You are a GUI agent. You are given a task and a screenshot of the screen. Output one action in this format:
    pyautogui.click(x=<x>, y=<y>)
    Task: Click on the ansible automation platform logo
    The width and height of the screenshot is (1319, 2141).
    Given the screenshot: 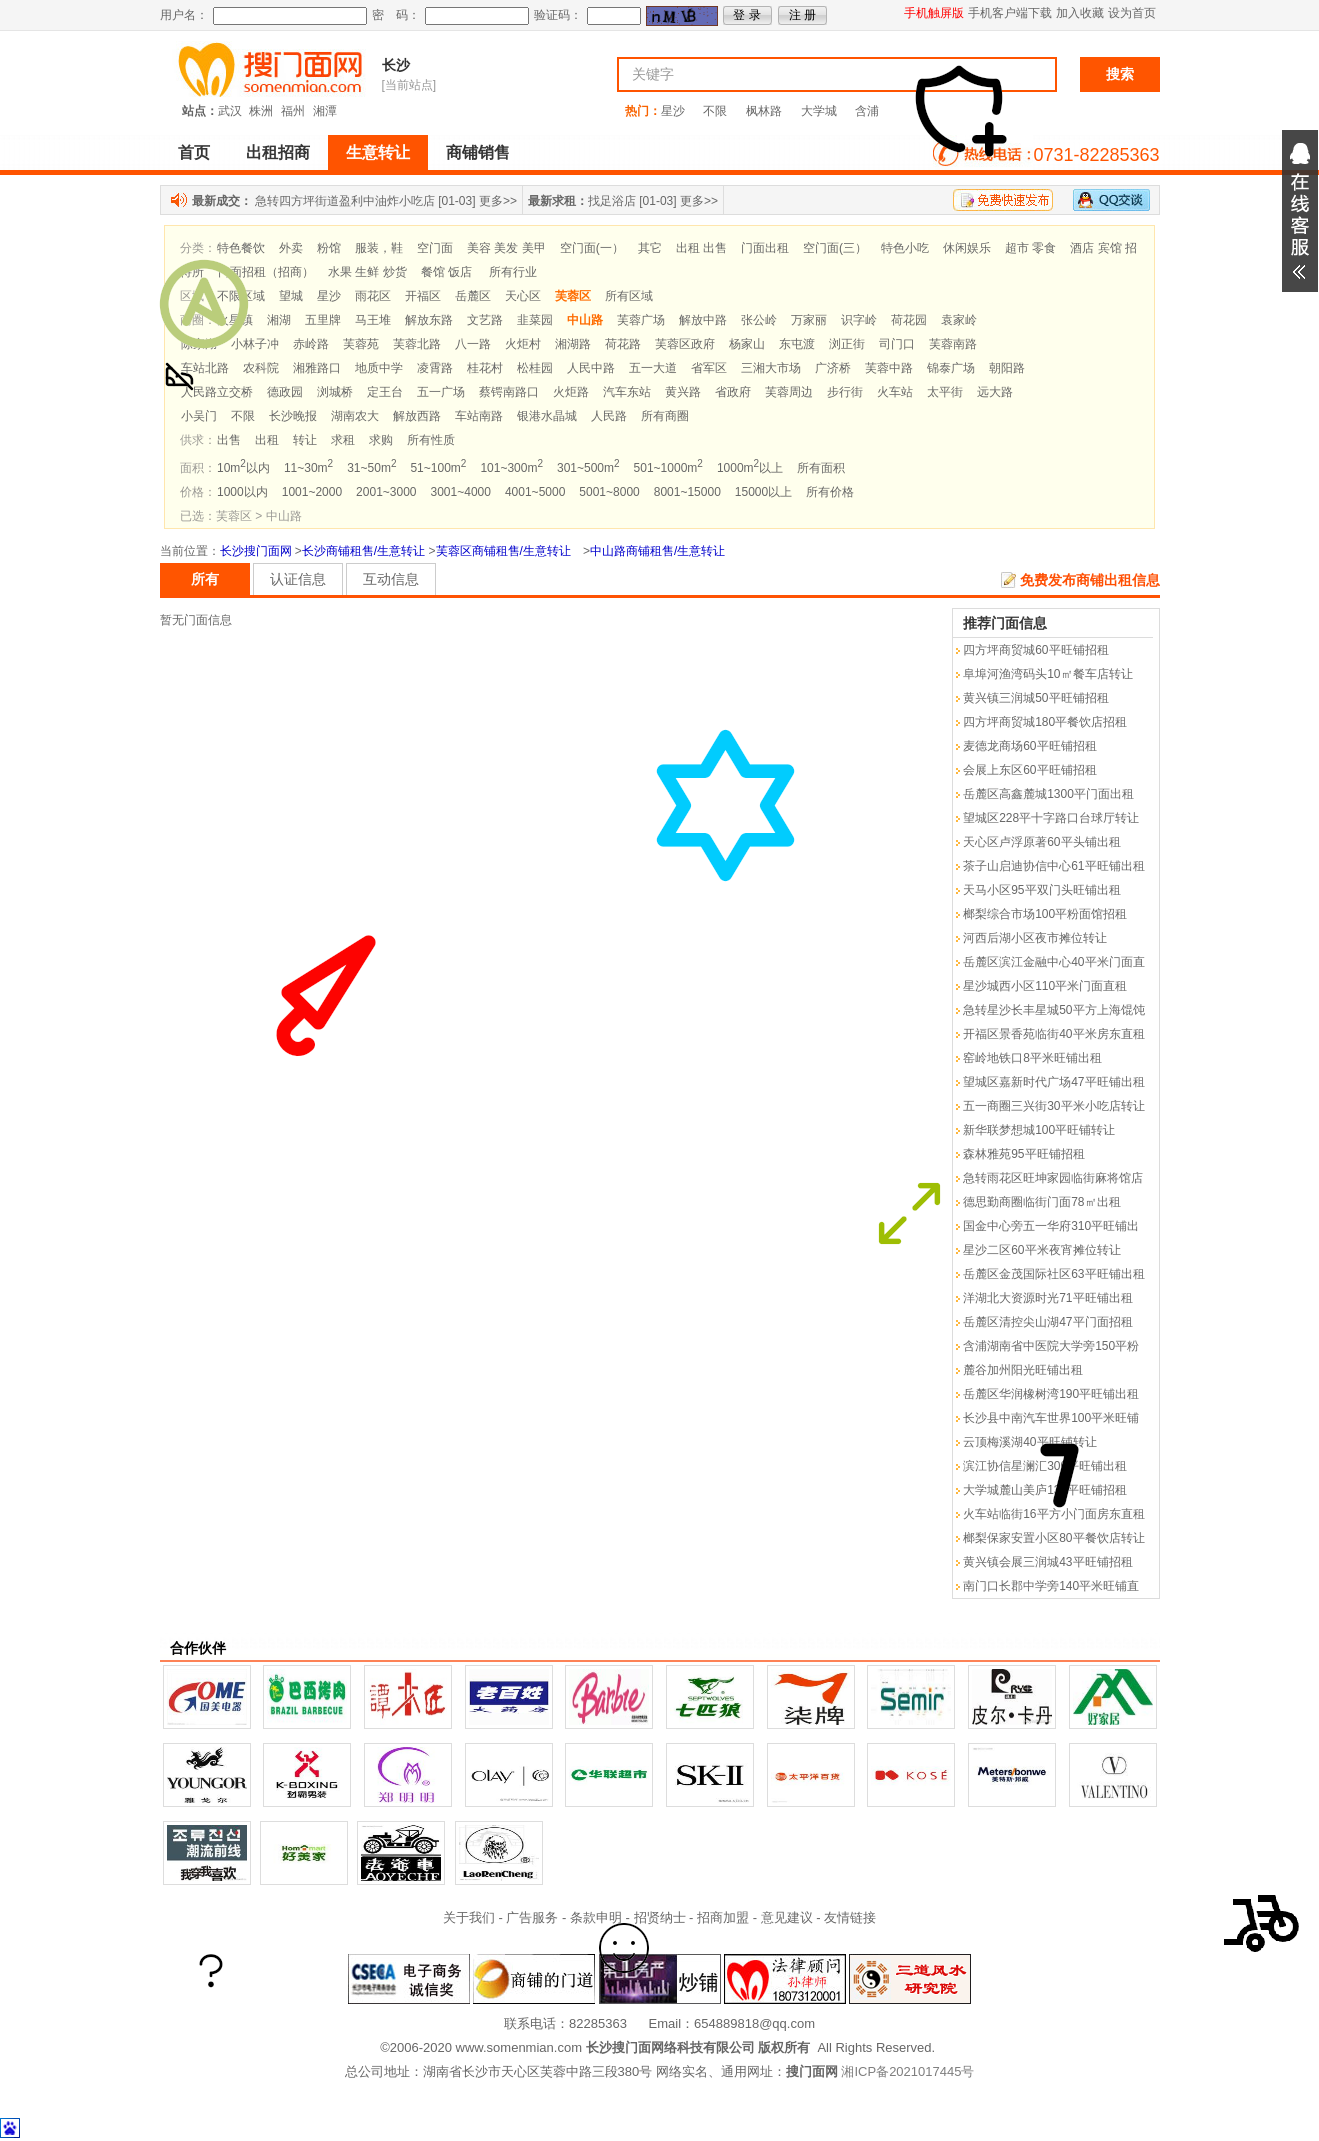 What is the action you would take?
    pyautogui.click(x=204, y=304)
    